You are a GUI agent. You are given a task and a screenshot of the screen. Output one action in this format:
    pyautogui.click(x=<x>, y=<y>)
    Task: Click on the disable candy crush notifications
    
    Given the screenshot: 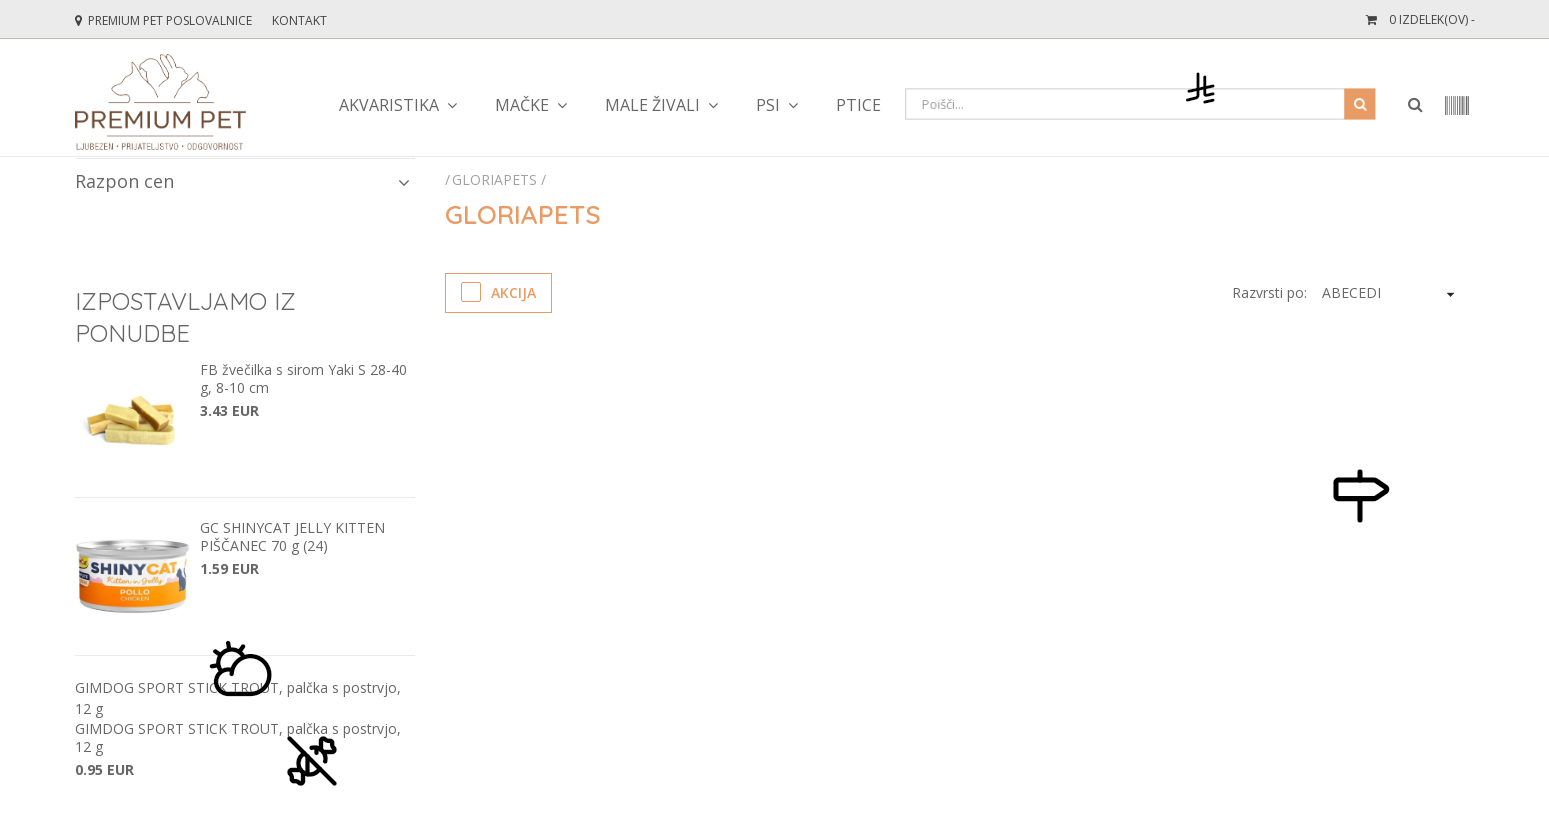 What is the action you would take?
    pyautogui.click(x=312, y=761)
    